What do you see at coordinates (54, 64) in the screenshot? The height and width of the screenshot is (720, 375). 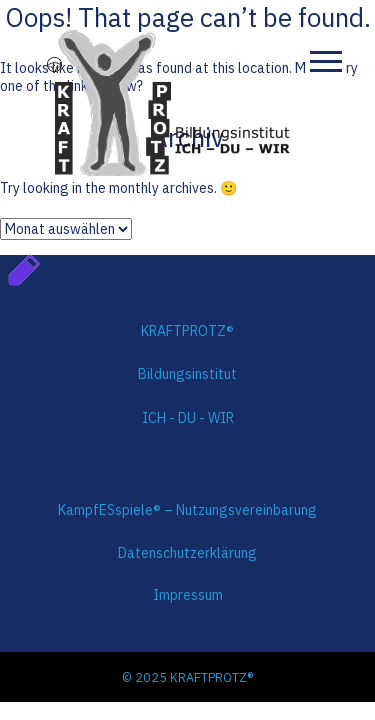 I see `access driving or navigation mode` at bounding box center [54, 64].